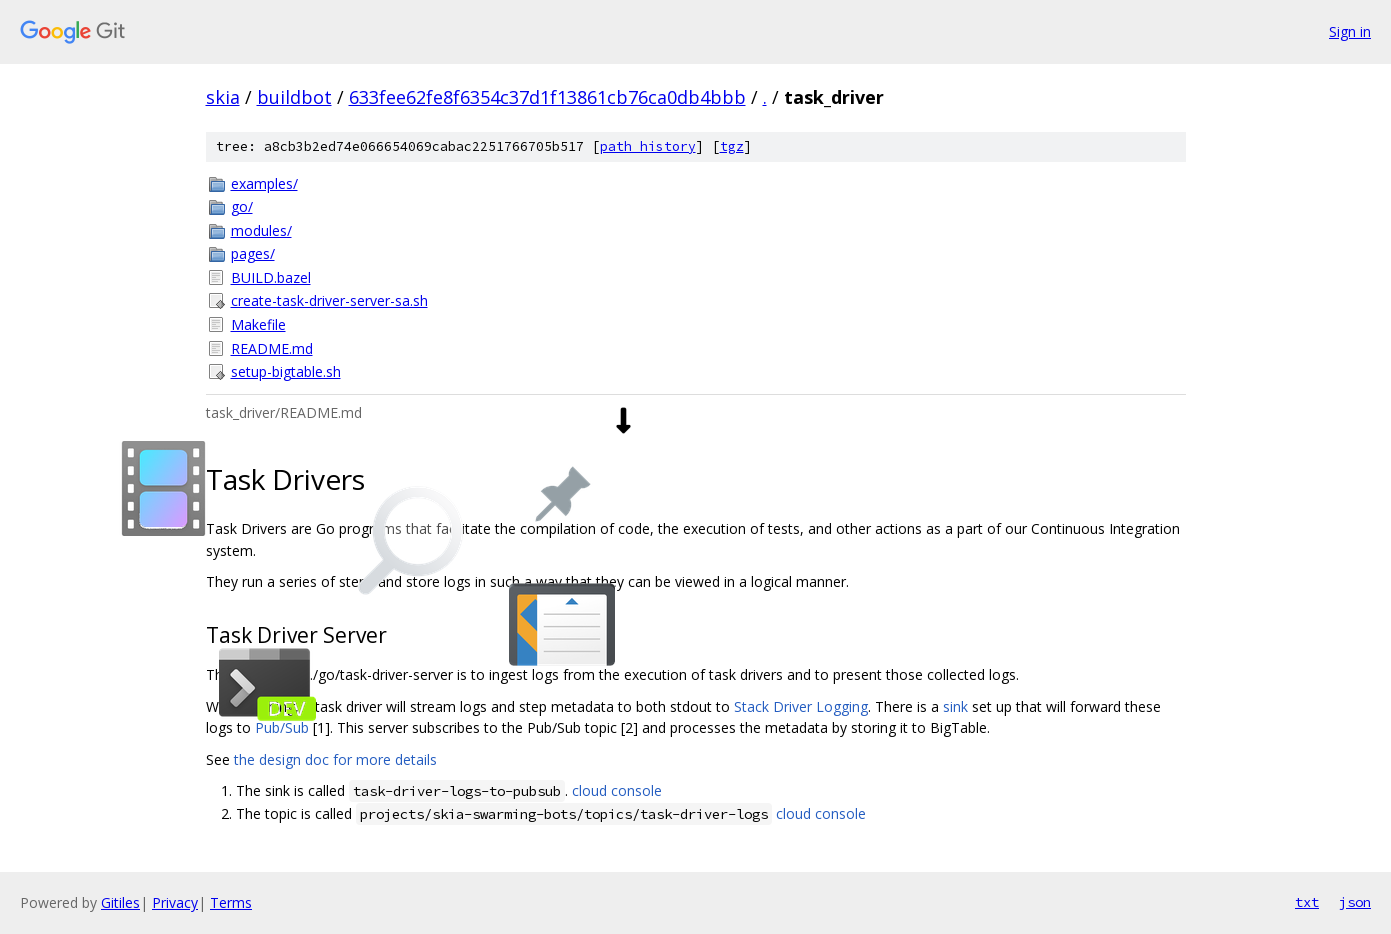 The width and height of the screenshot is (1391, 934). I want to click on open the search application, so click(410, 538).